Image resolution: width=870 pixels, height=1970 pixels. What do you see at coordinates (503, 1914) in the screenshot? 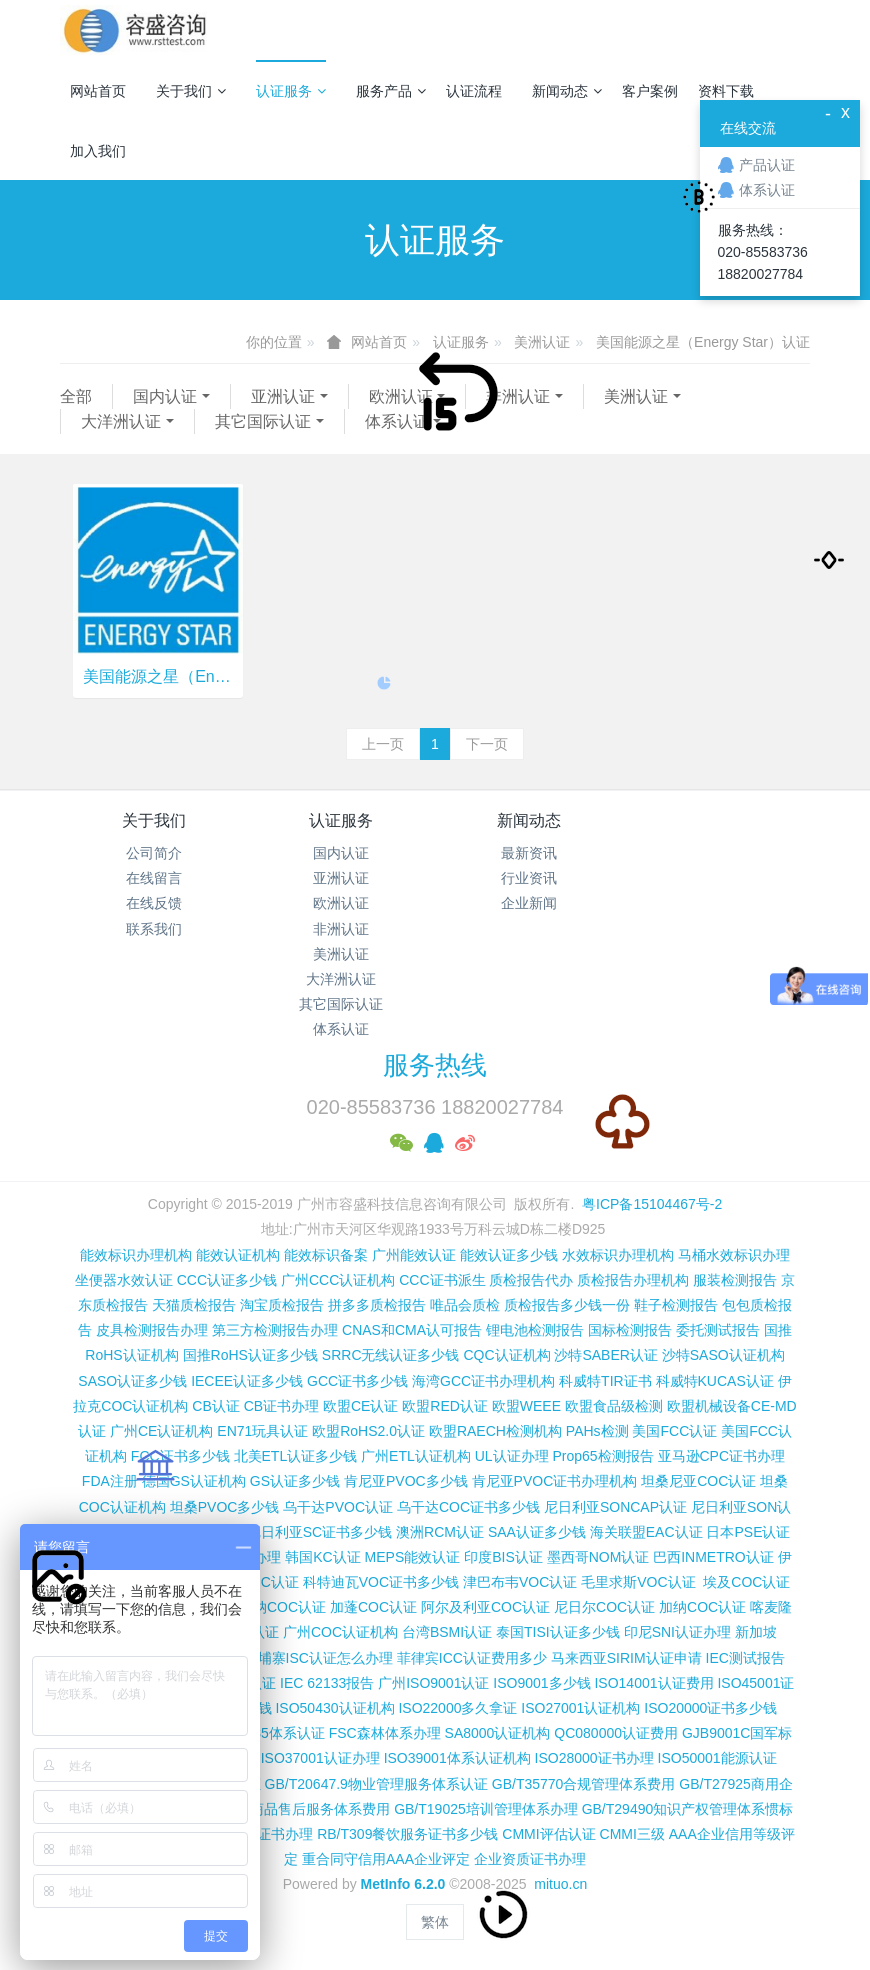
I see `enable motion photos capture` at bounding box center [503, 1914].